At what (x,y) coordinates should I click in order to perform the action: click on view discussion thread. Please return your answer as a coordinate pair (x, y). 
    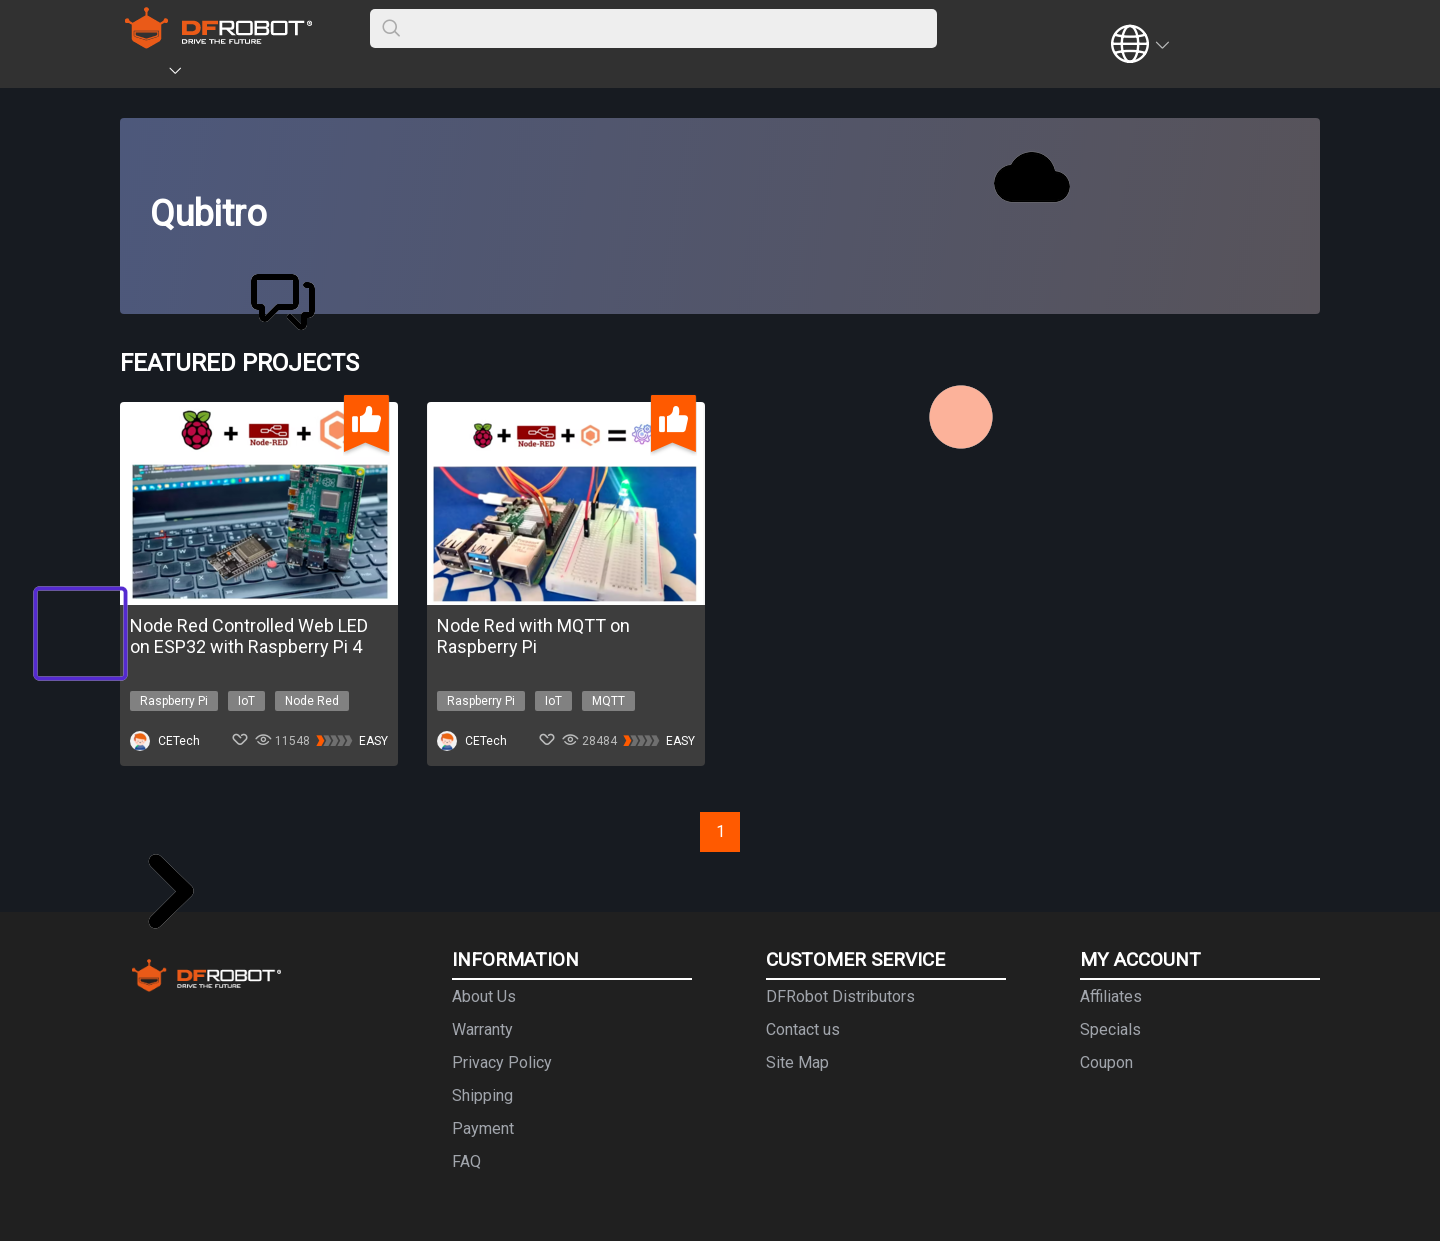
    Looking at the image, I should click on (283, 302).